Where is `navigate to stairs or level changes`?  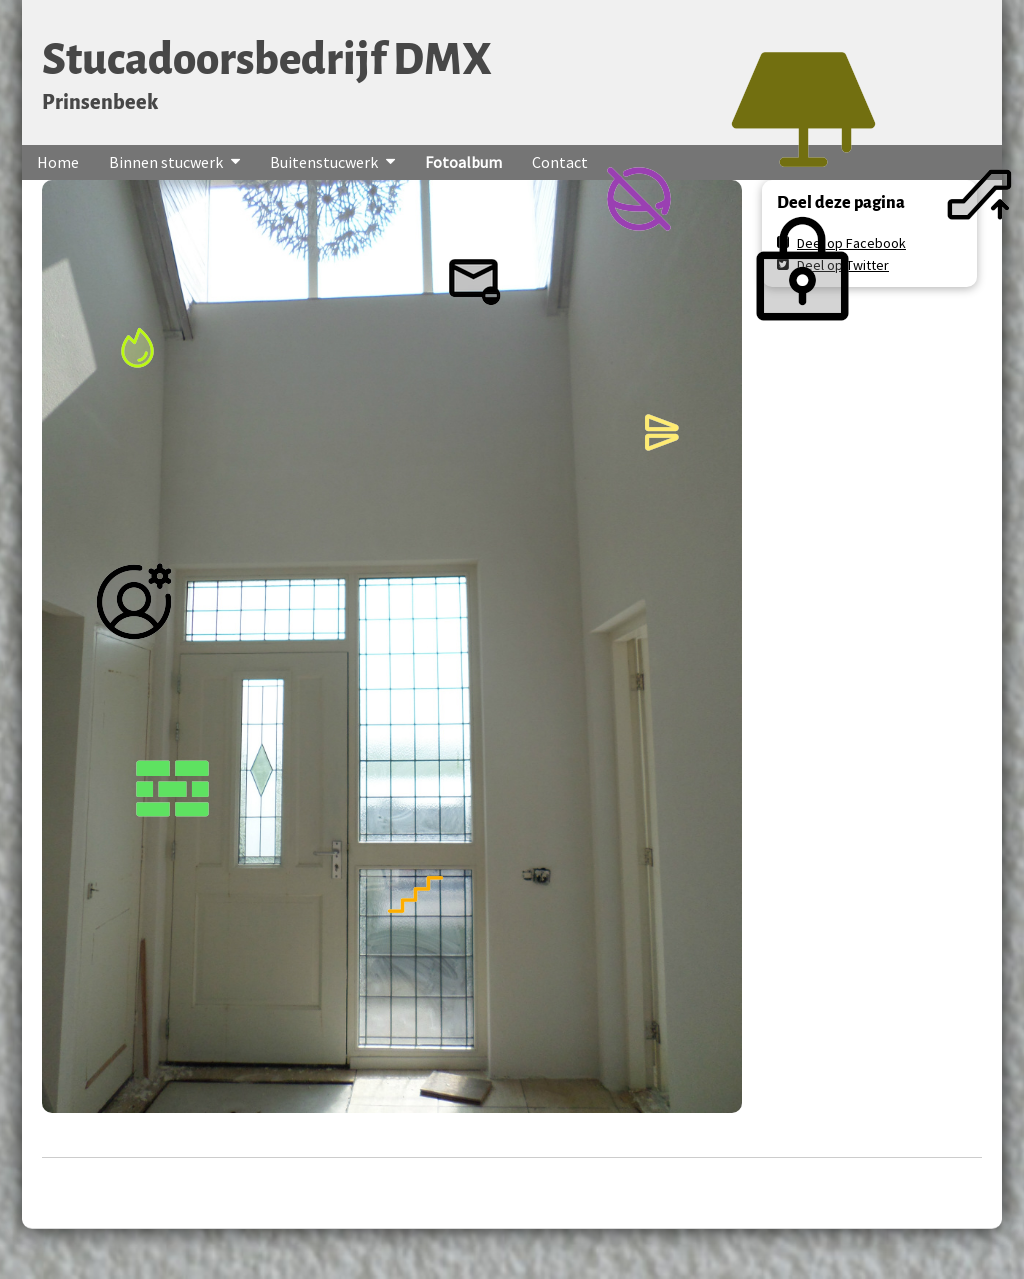 navigate to stairs or level changes is located at coordinates (415, 894).